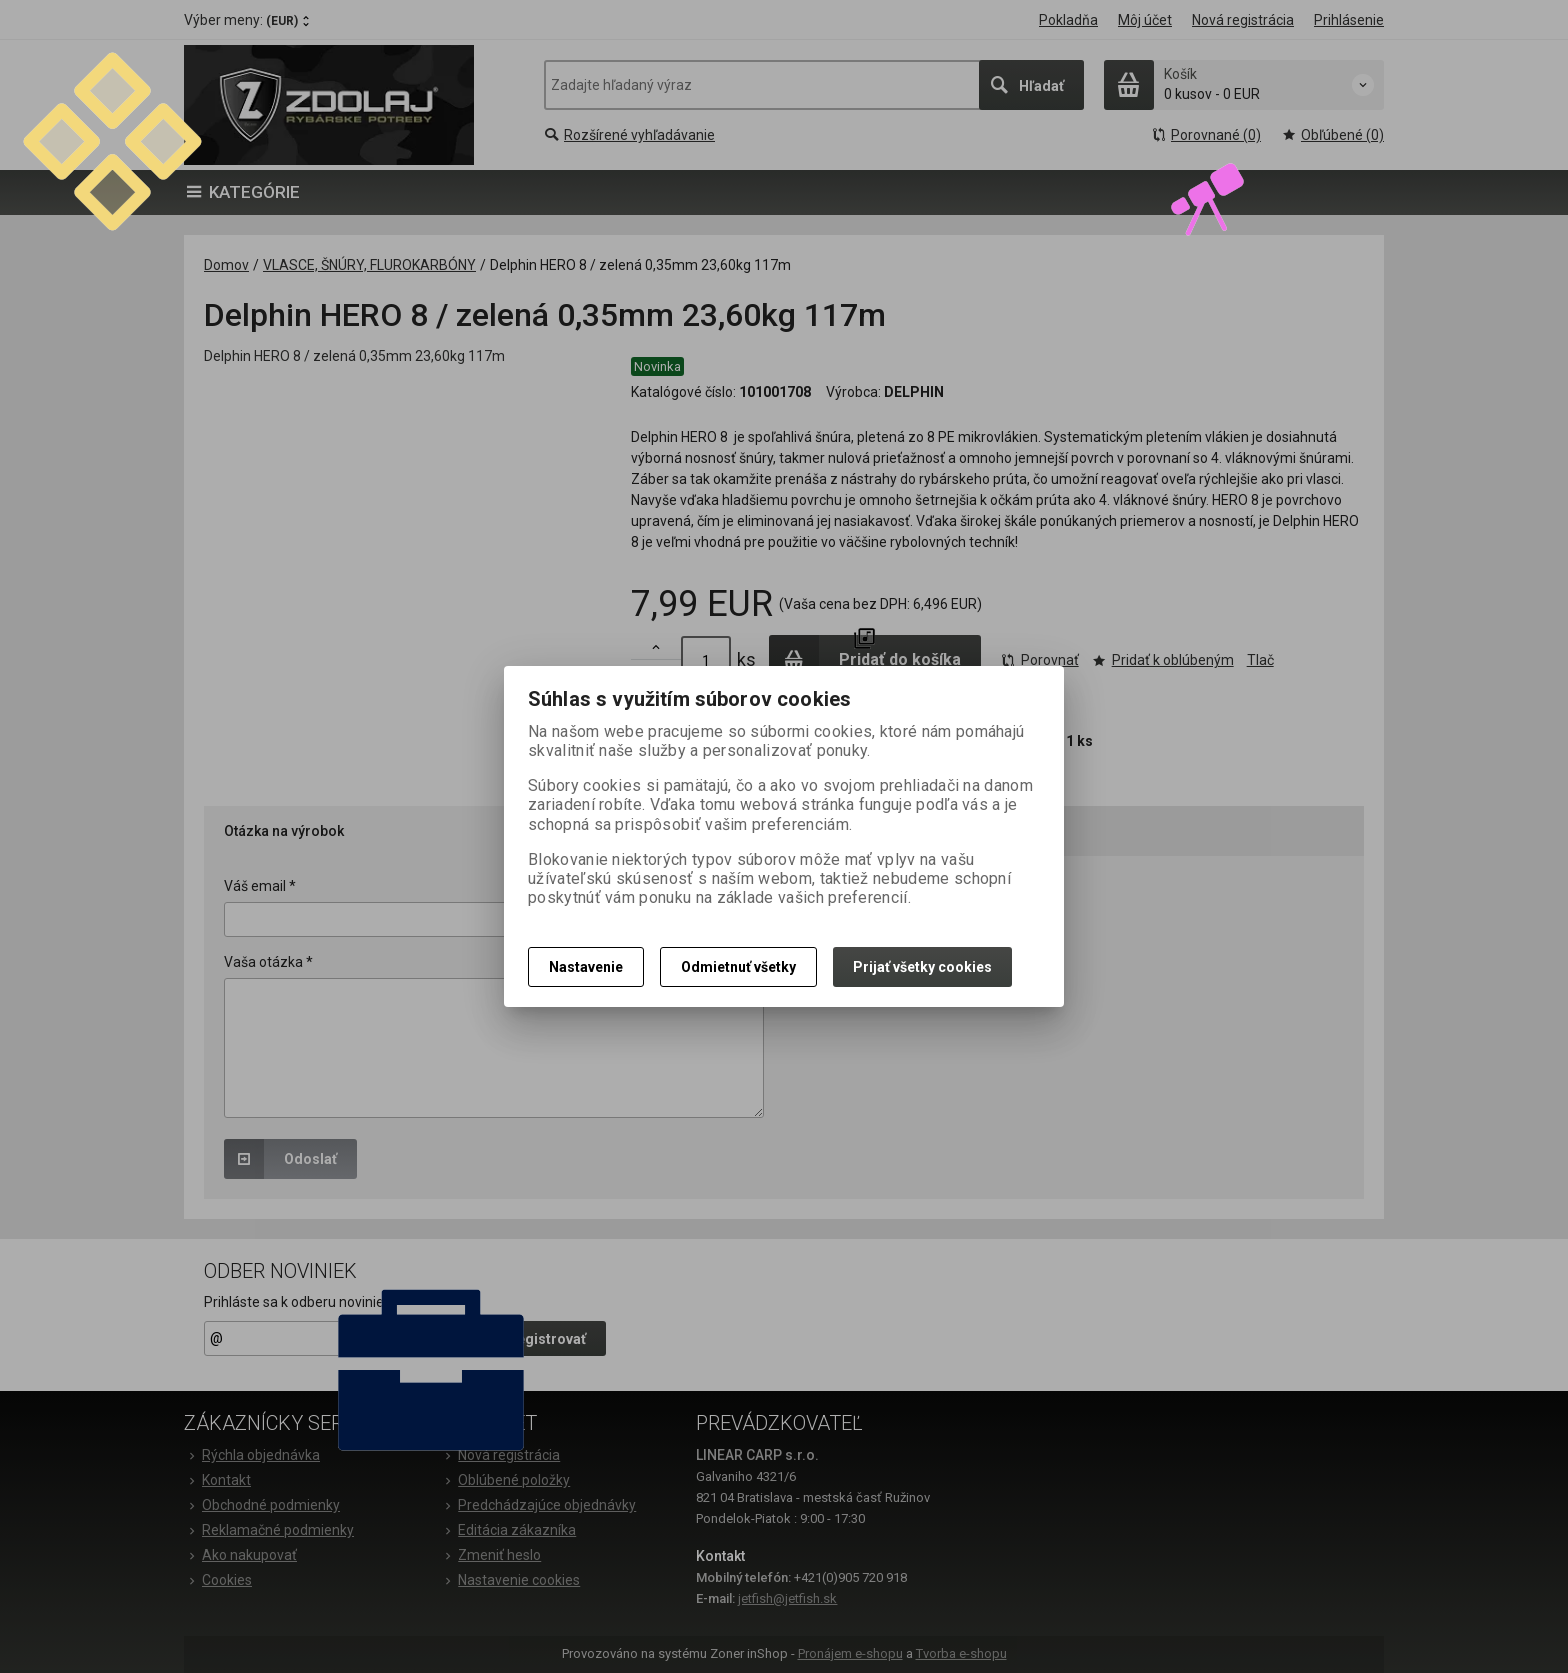  I want to click on access your music library, so click(864, 638).